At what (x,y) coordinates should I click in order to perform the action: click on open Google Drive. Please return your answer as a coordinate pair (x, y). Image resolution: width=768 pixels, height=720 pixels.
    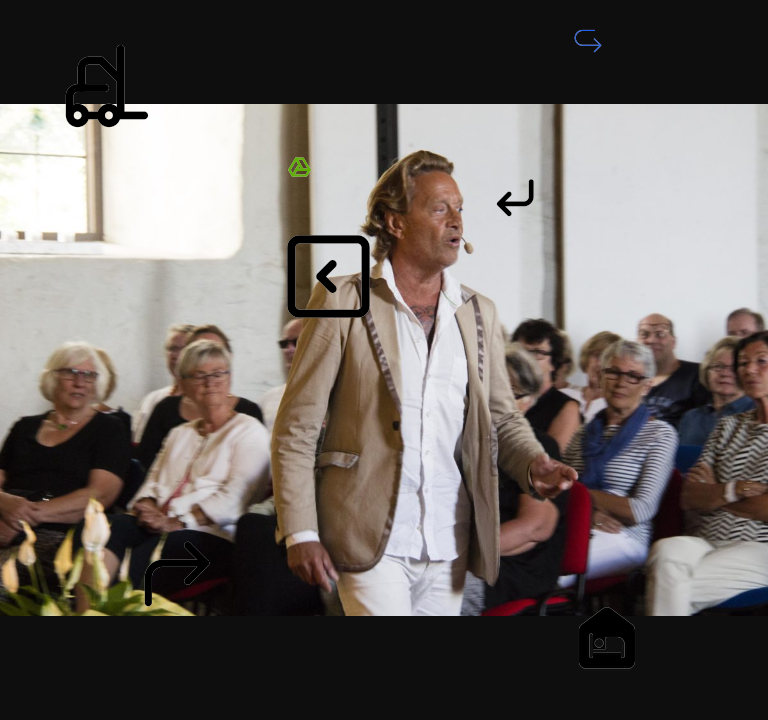
    Looking at the image, I should click on (299, 166).